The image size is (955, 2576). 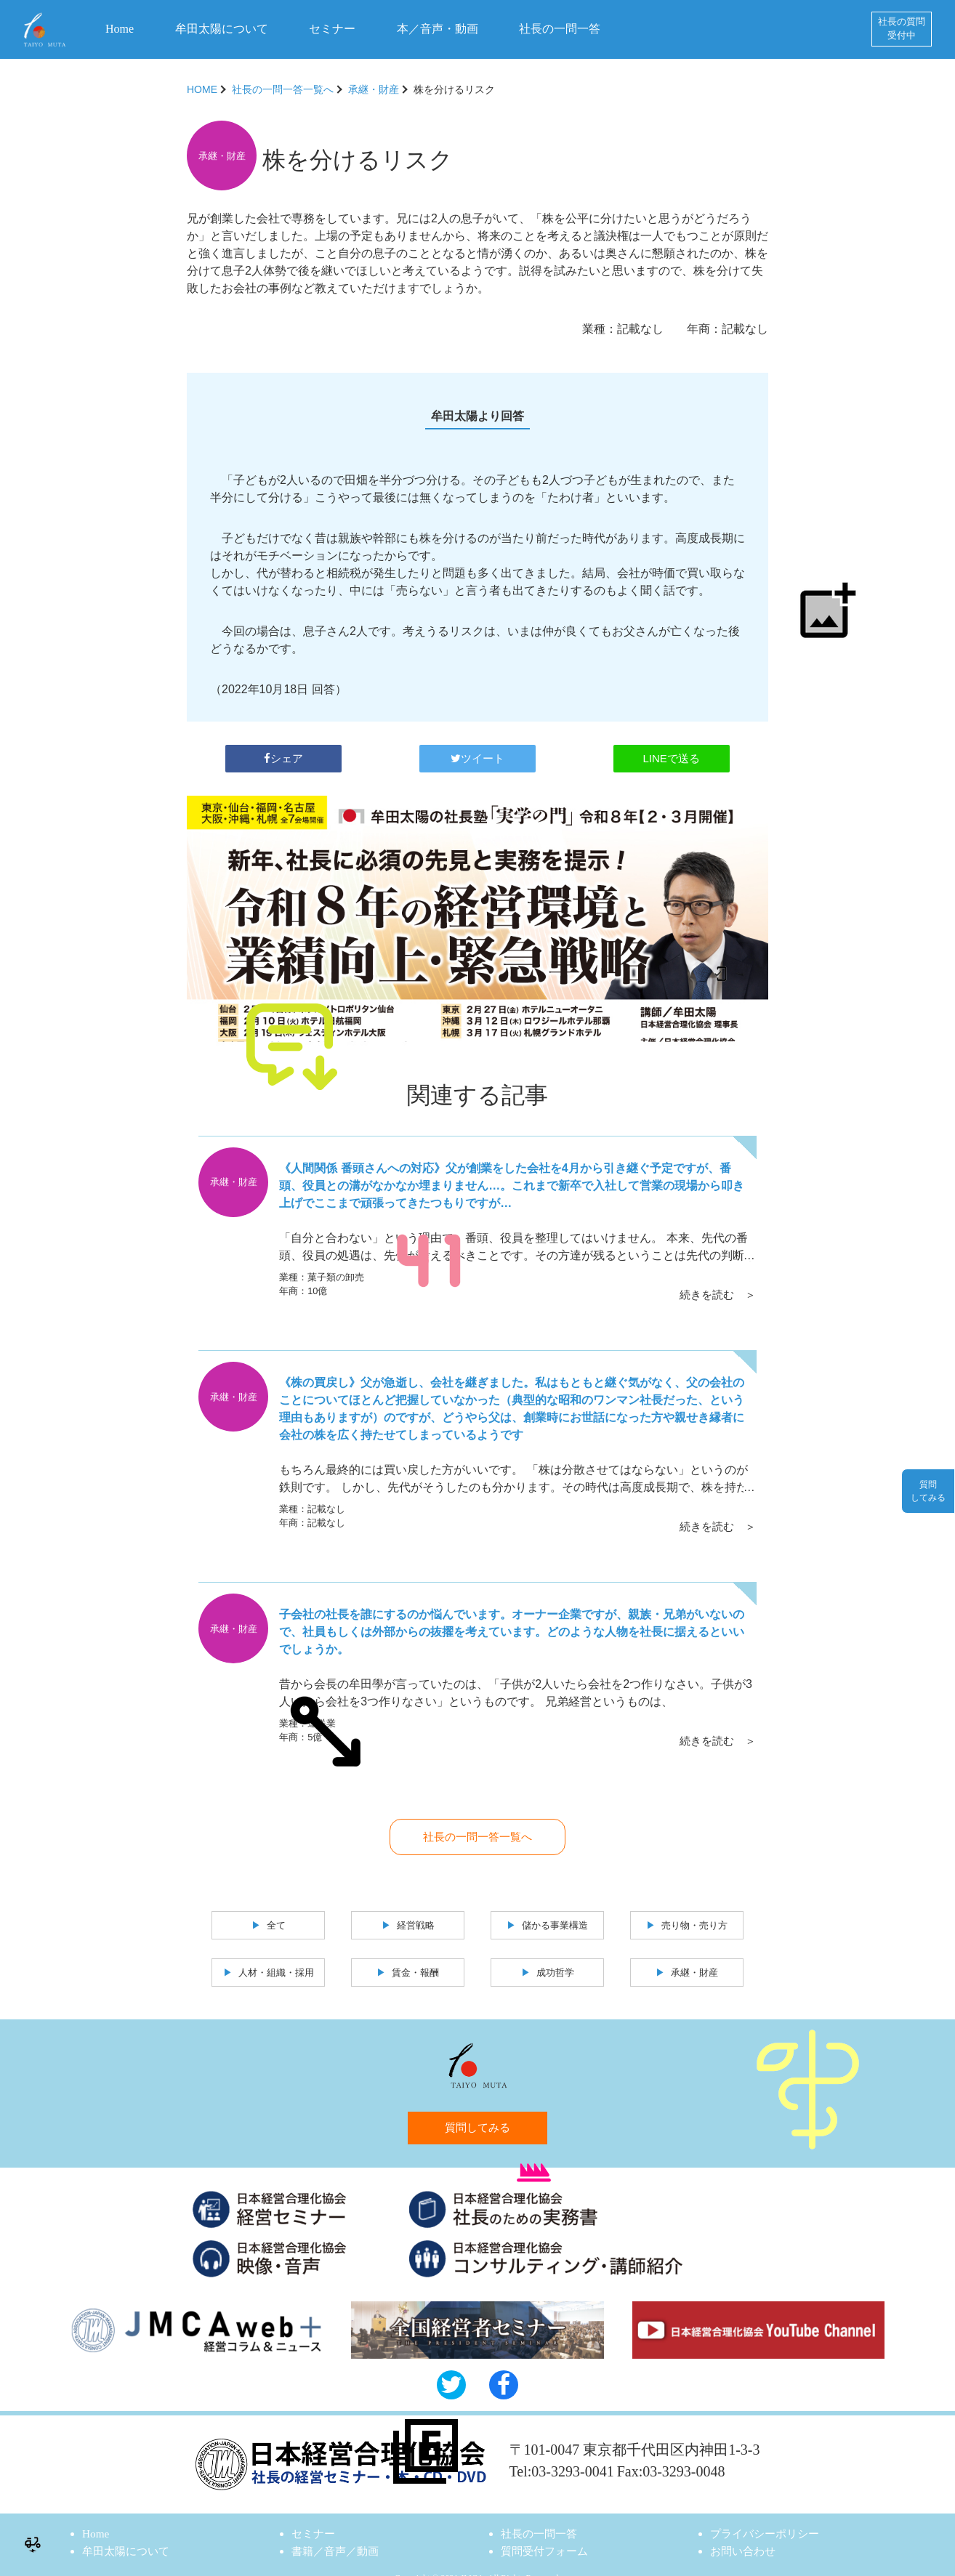 I want to click on access health or medical services, so click(x=812, y=2089).